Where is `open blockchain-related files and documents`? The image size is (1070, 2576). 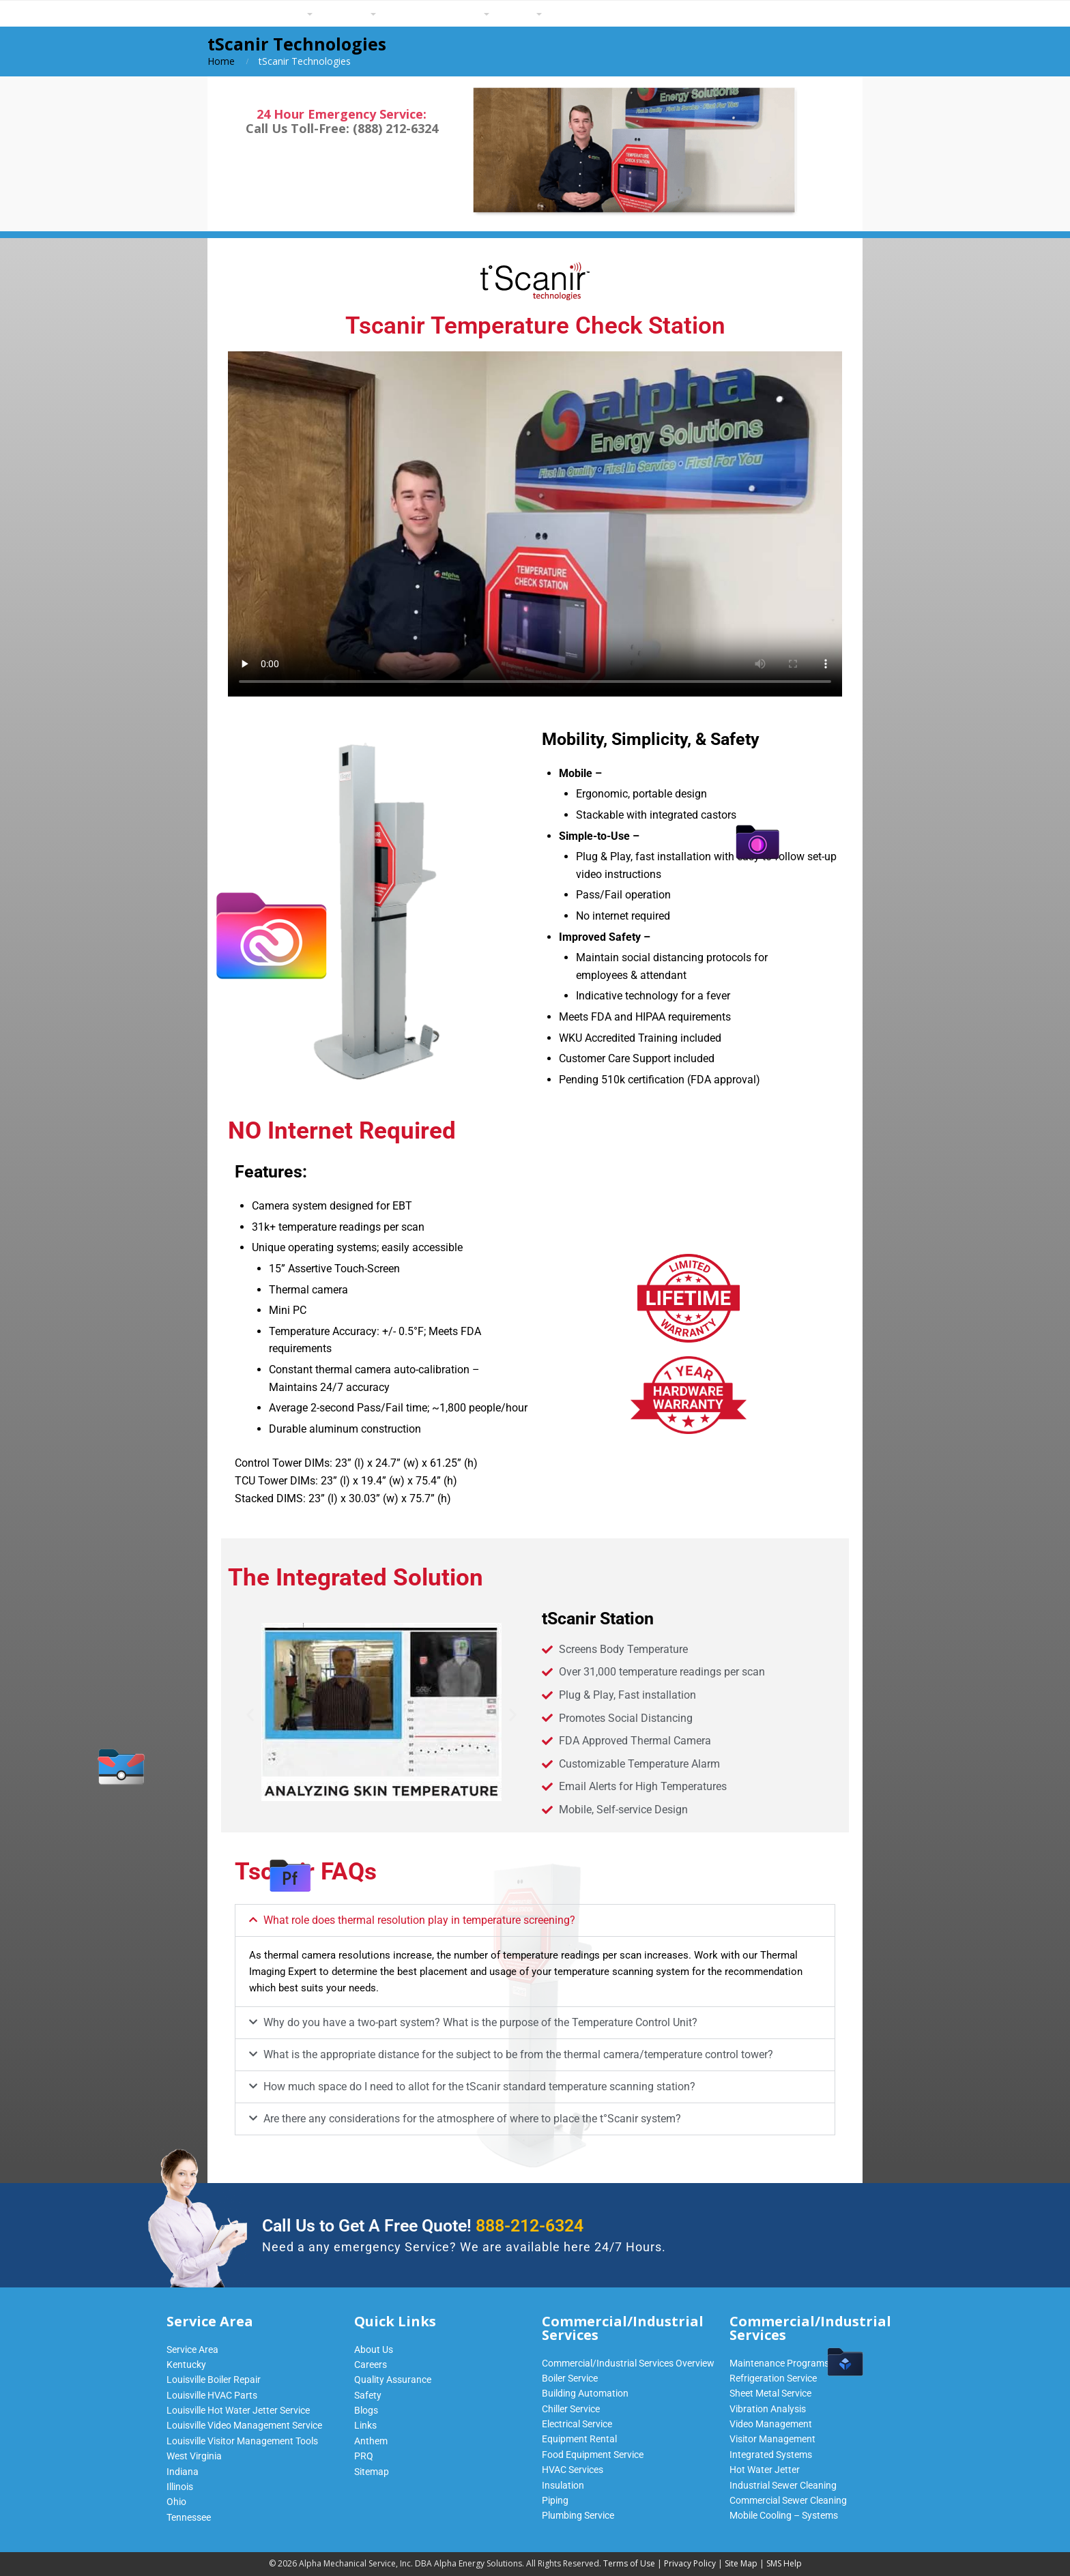
open blockchain-related files and documents is located at coordinates (845, 2362).